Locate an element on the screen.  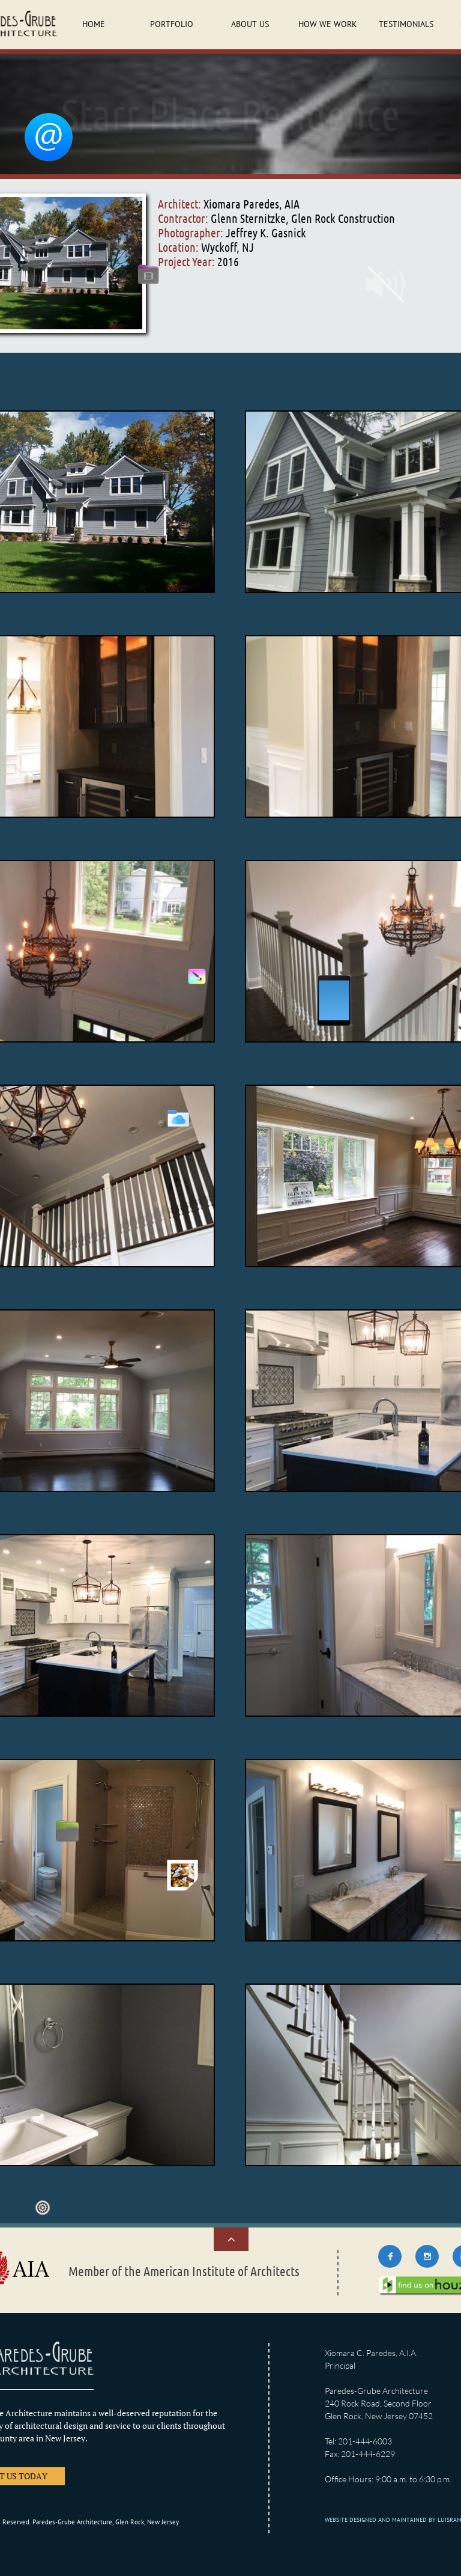
open a Krita project file is located at coordinates (197, 976).